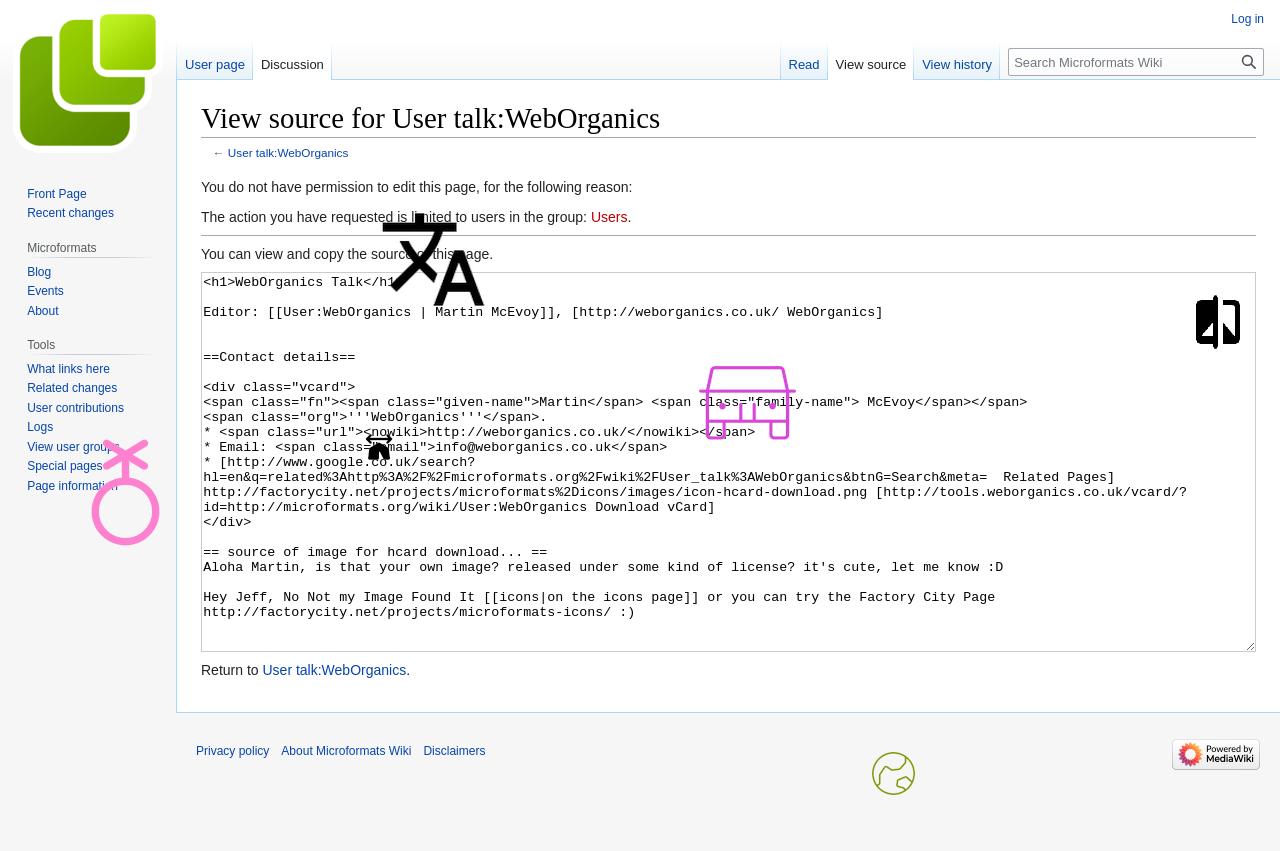 The height and width of the screenshot is (851, 1280). I want to click on indicates nonbinary gender identity option, so click(125, 492).